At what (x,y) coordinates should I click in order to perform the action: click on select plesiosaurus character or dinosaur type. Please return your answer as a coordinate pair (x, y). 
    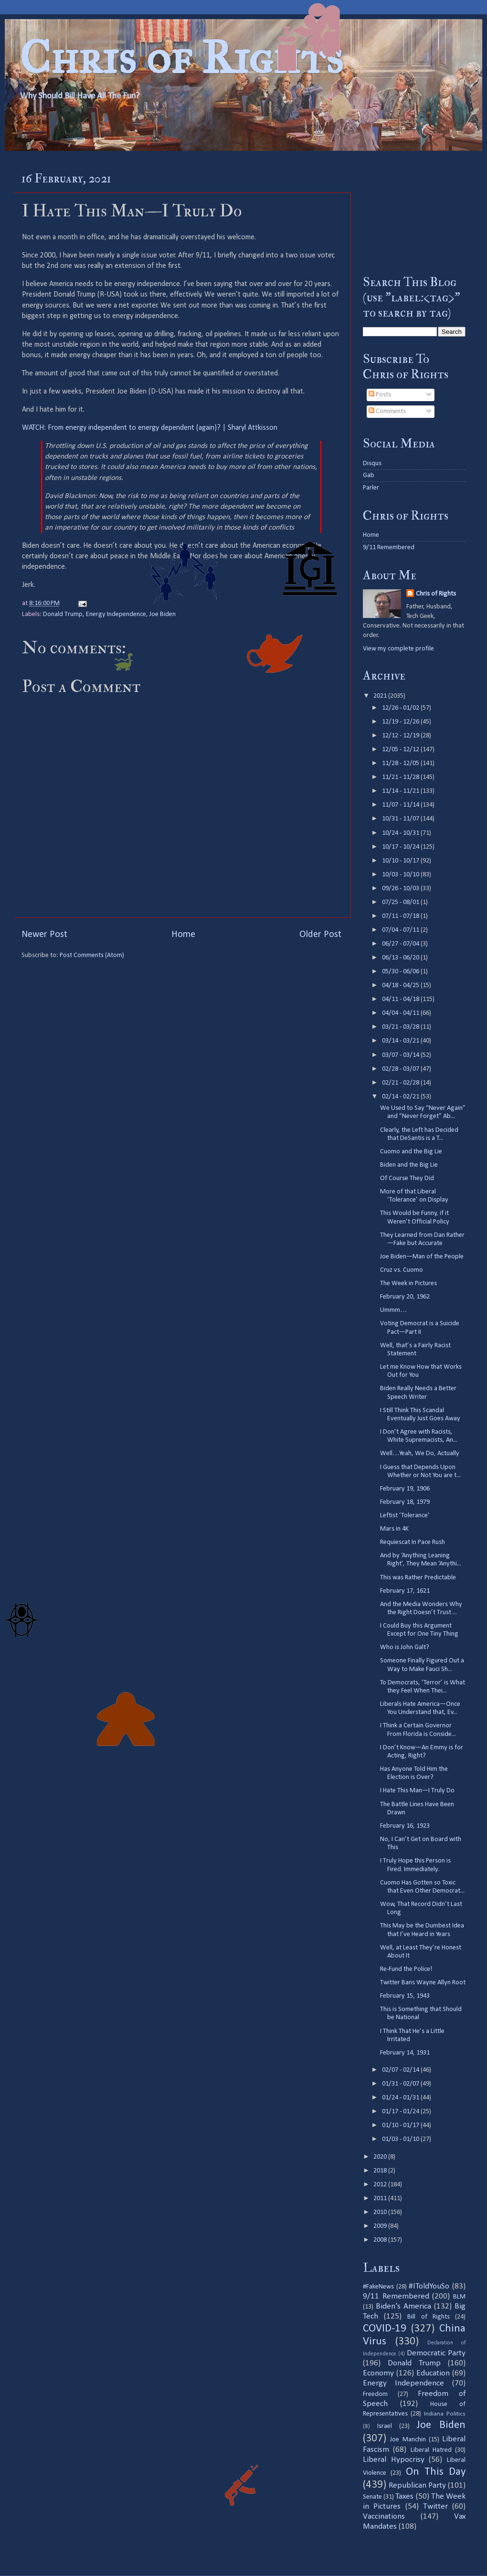
    Looking at the image, I should click on (124, 662).